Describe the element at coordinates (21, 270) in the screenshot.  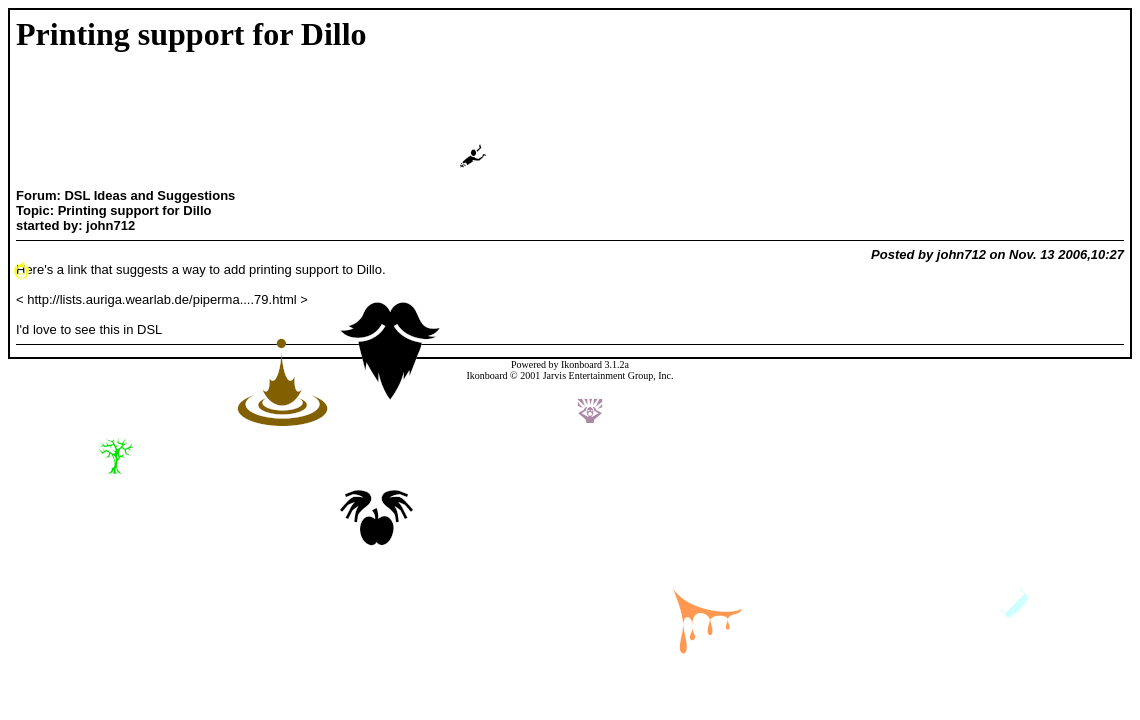
I see `indicates danger or hazard warning in game` at that location.